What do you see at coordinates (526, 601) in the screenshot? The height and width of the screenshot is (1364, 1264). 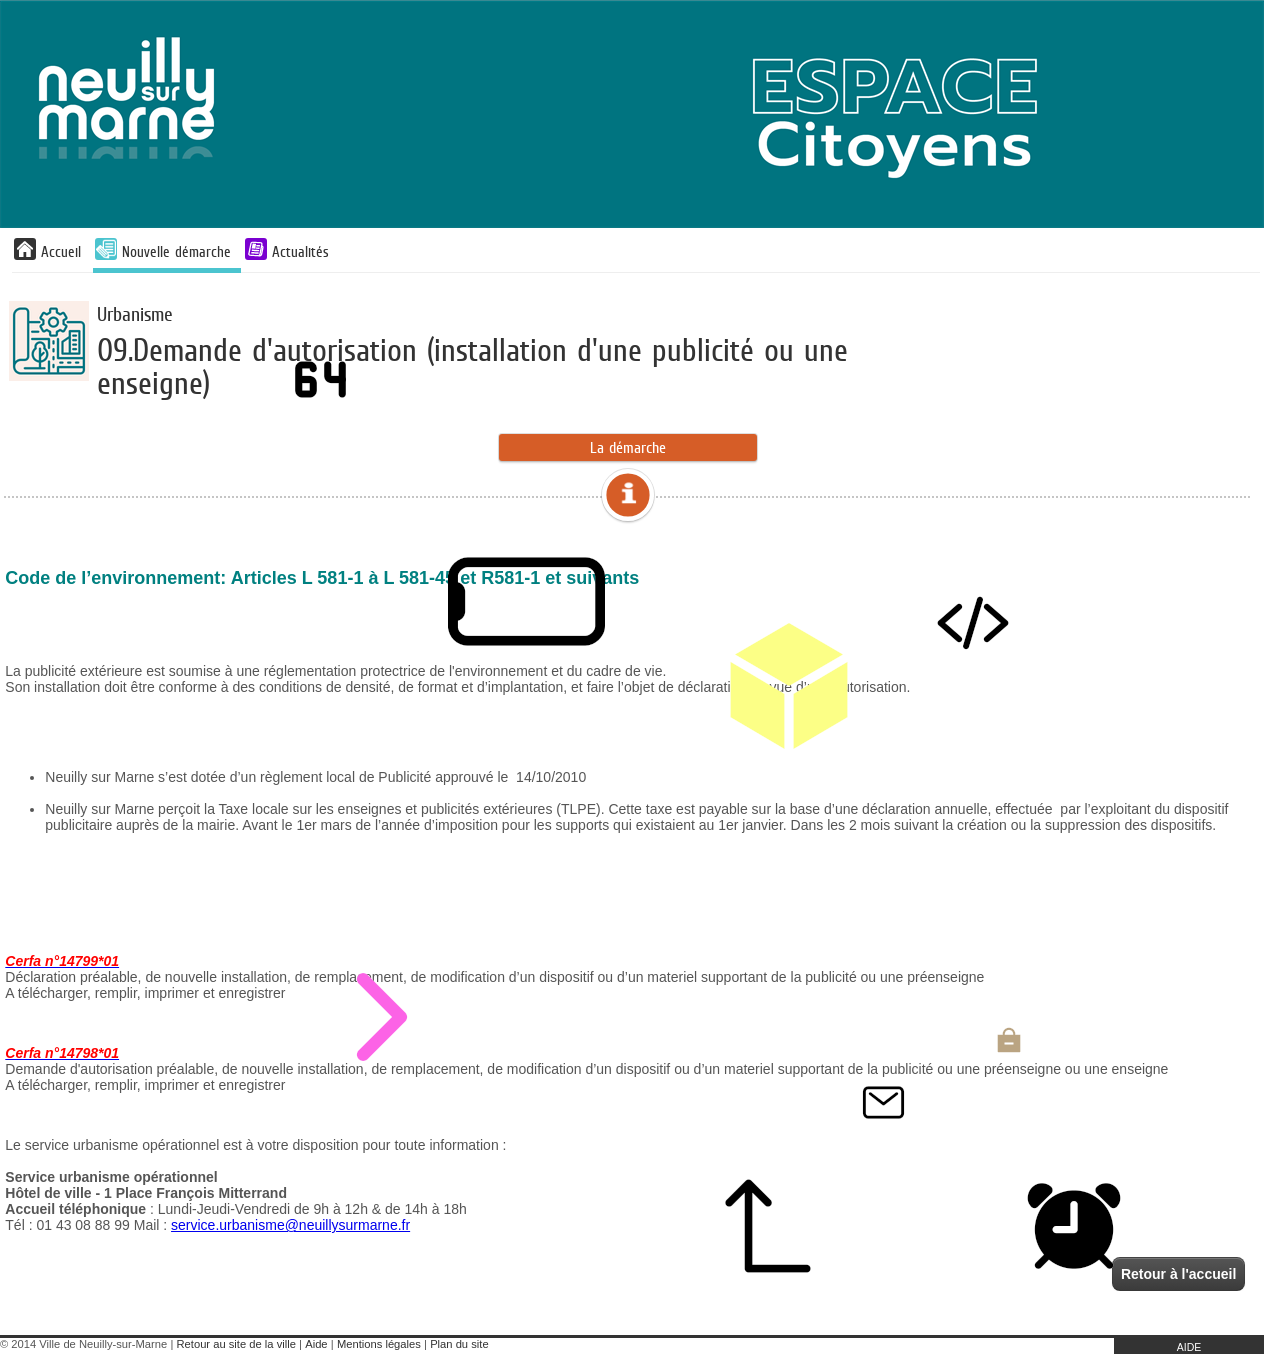 I see `rotate device to landscape mode` at bounding box center [526, 601].